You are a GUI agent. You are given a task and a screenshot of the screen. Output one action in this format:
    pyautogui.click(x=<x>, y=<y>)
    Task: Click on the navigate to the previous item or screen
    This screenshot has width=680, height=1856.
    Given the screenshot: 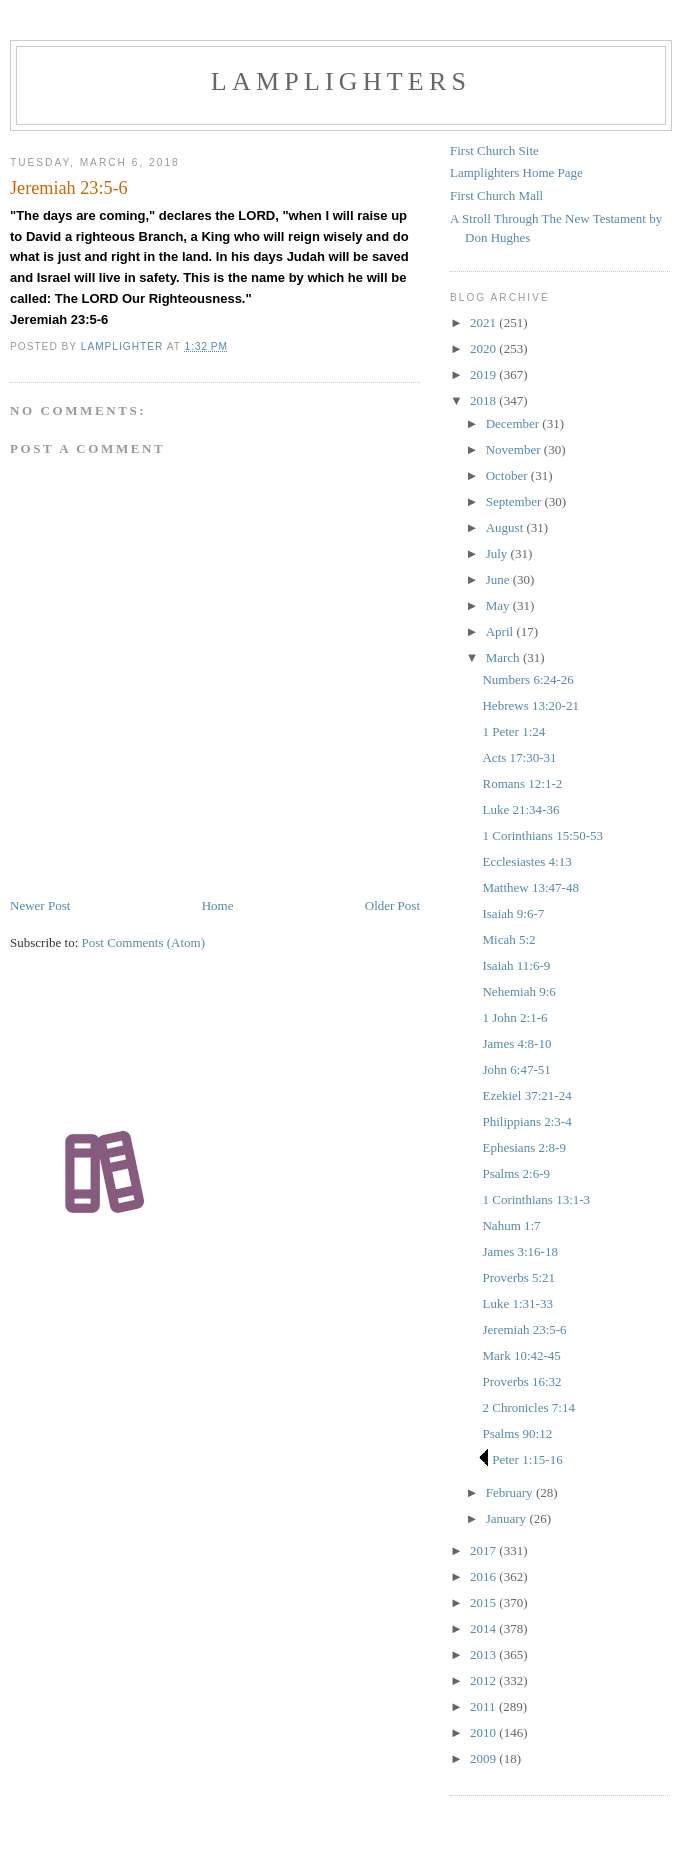 What is the action you would take?
    pyautogui.click(x=484, y=1457)
    